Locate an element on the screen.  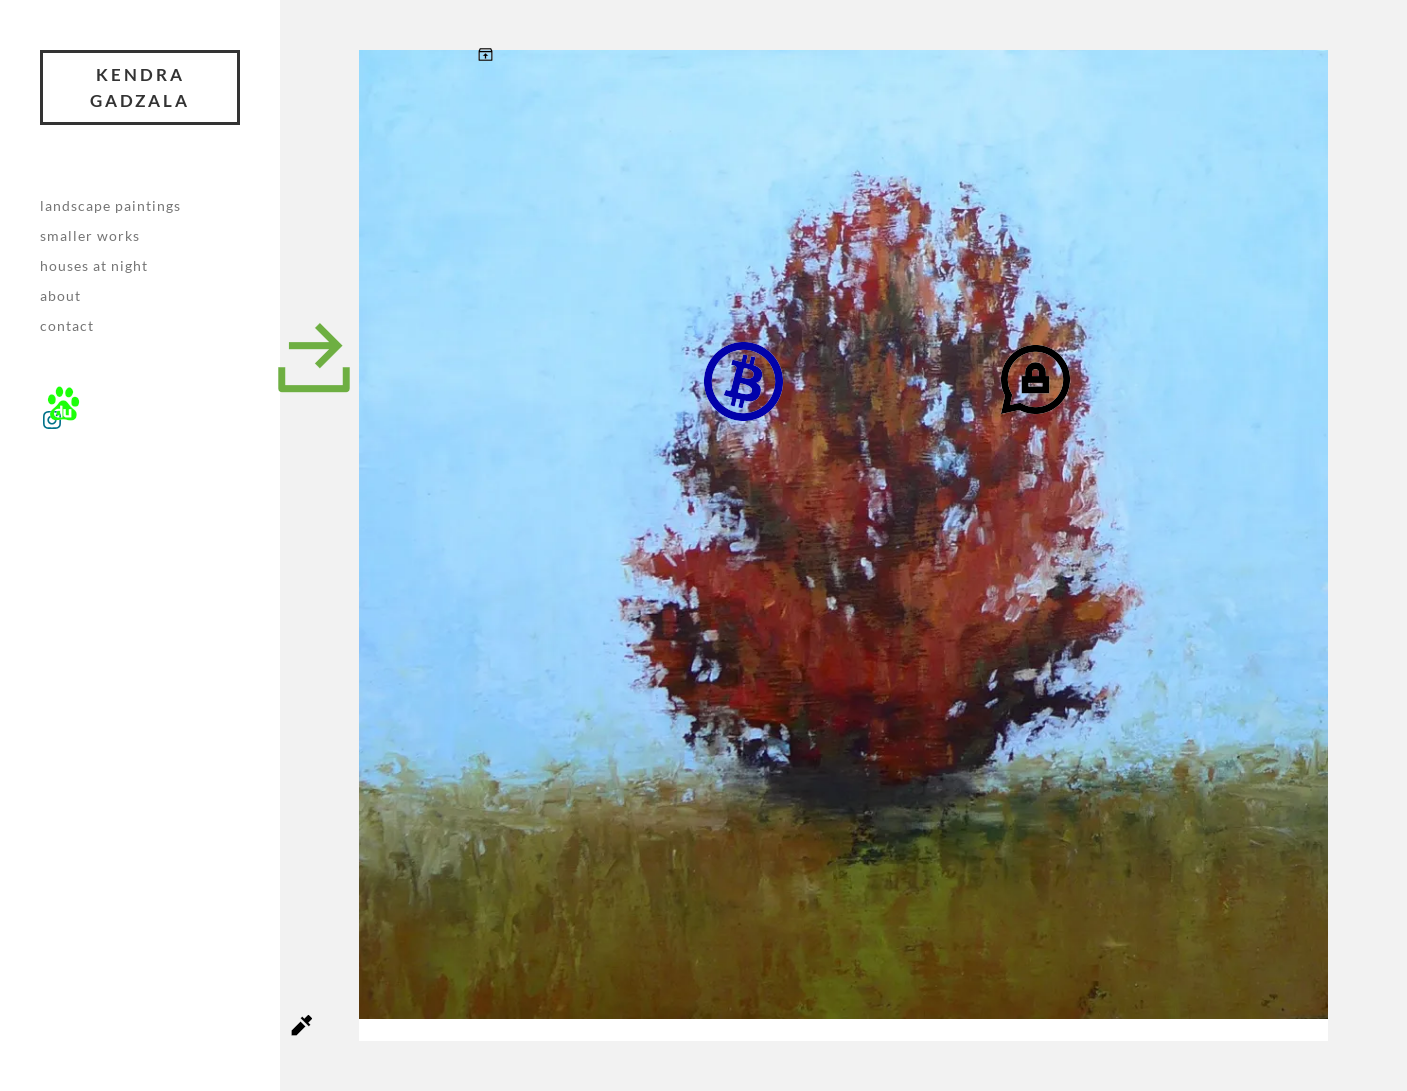
color picker tool is located at coordinates (302, 1025).